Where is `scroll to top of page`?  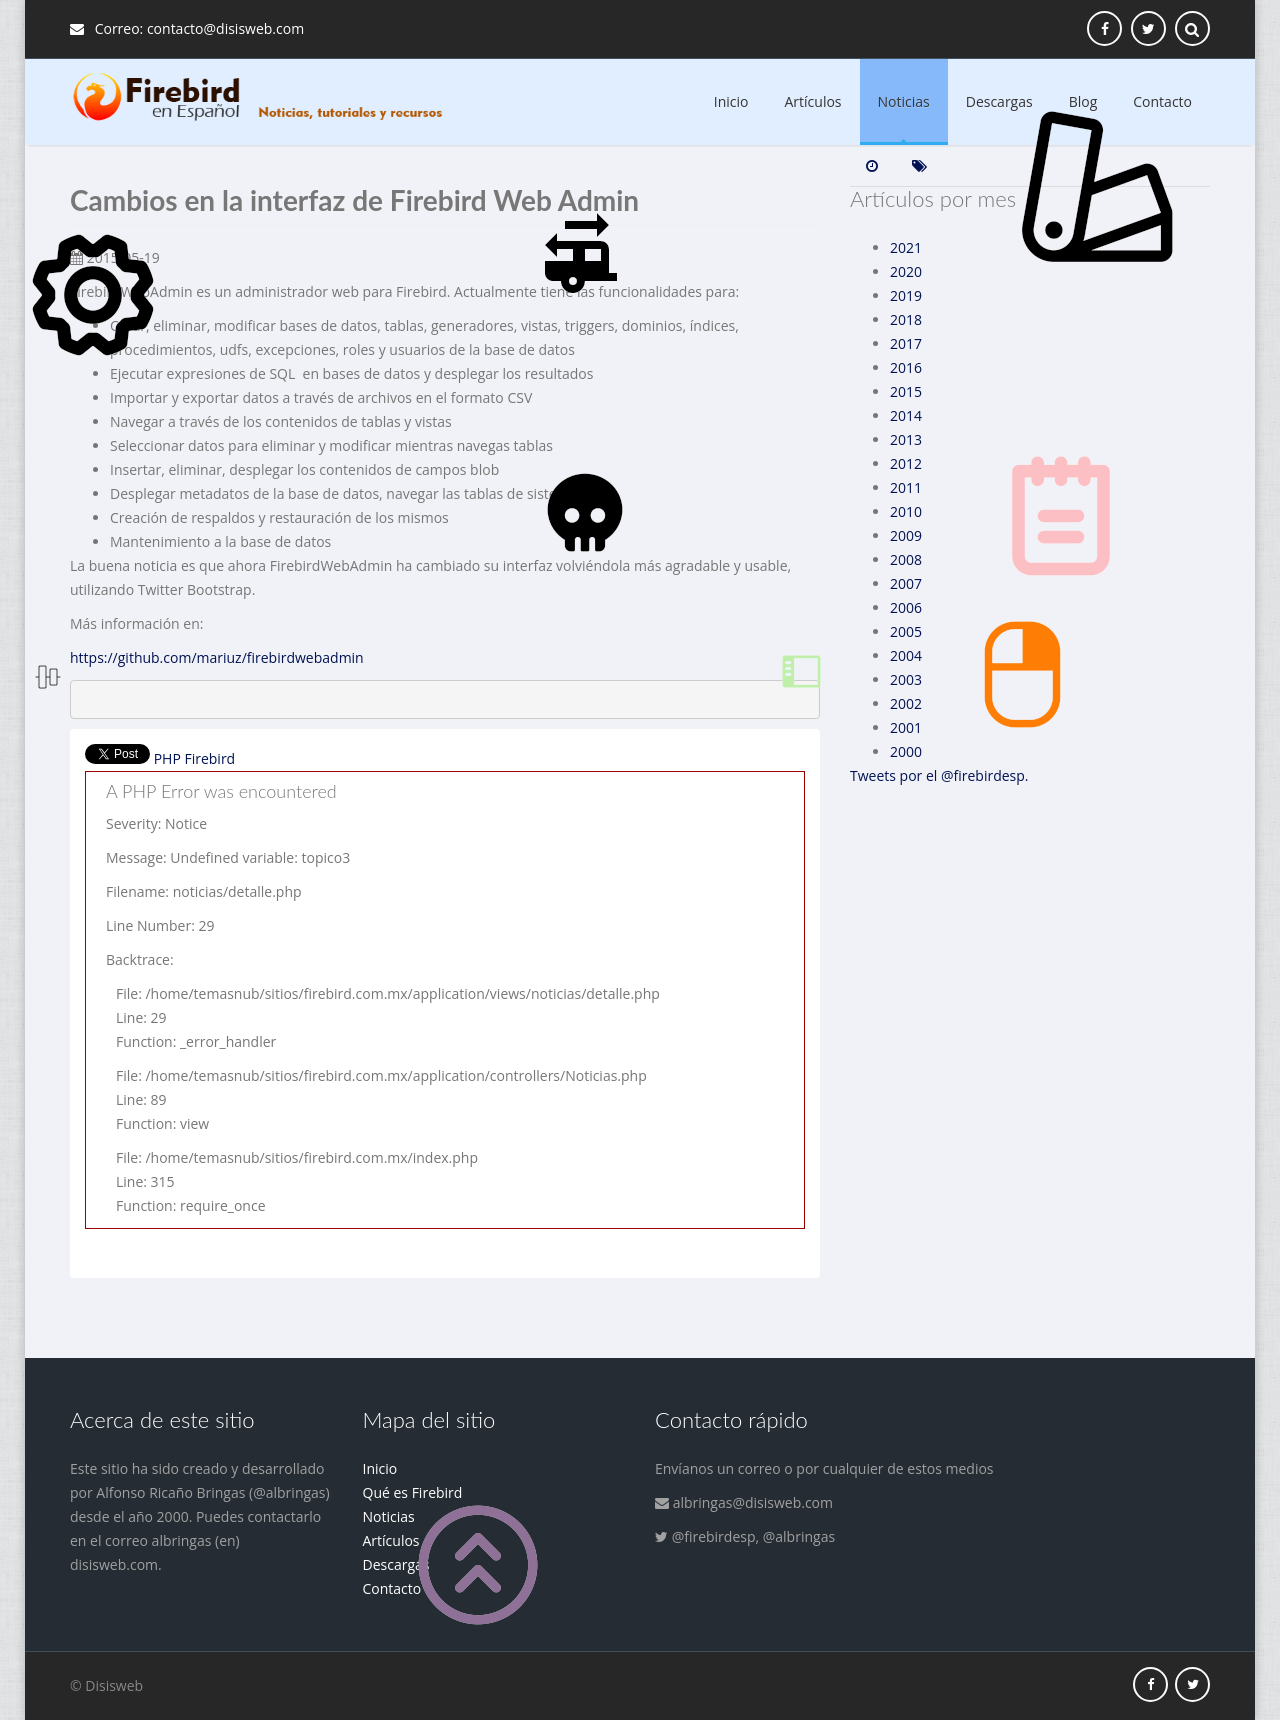 scroll to top of page is located at coordinates (478, 1565).